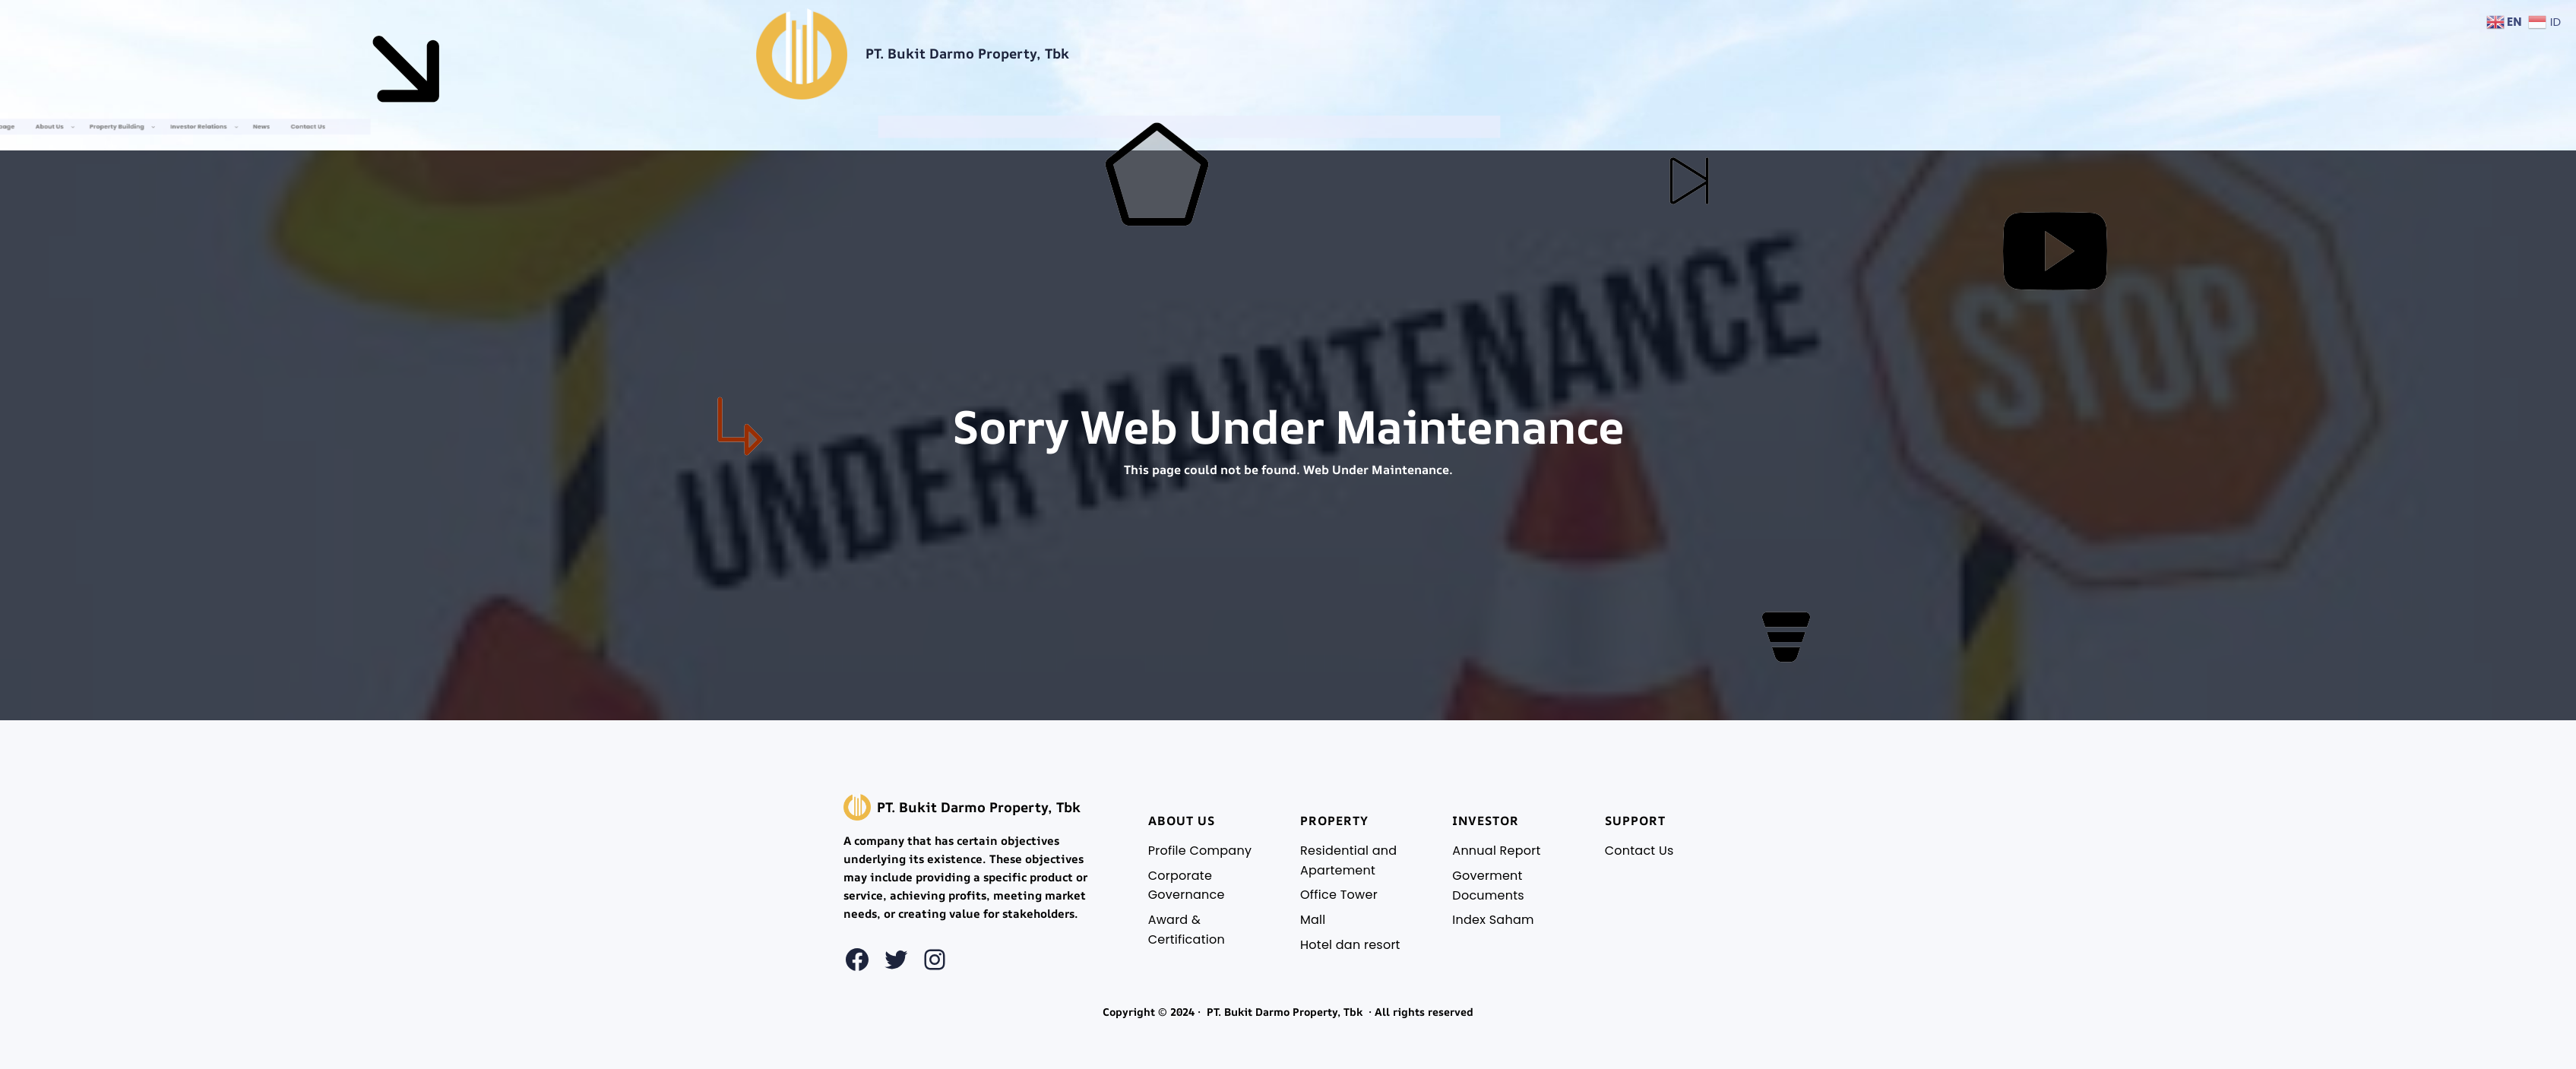  What do you see at coordinates (1786, 637) in the screenshot?
I see `view sales funnel analytics` at bounding box center [1786, 637].